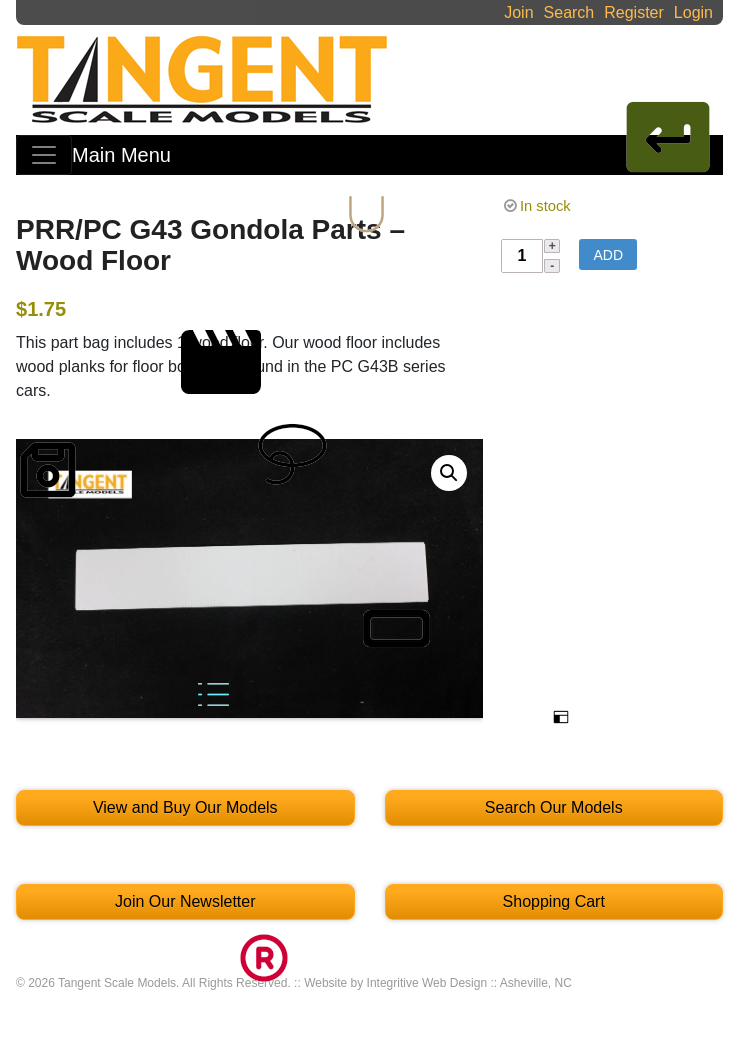 Image resolution: width=739 pixels, height=1064 pixels. Describe the element at coordinates (668, 137) in the screenshot. I see `press enter or return key` at that location.